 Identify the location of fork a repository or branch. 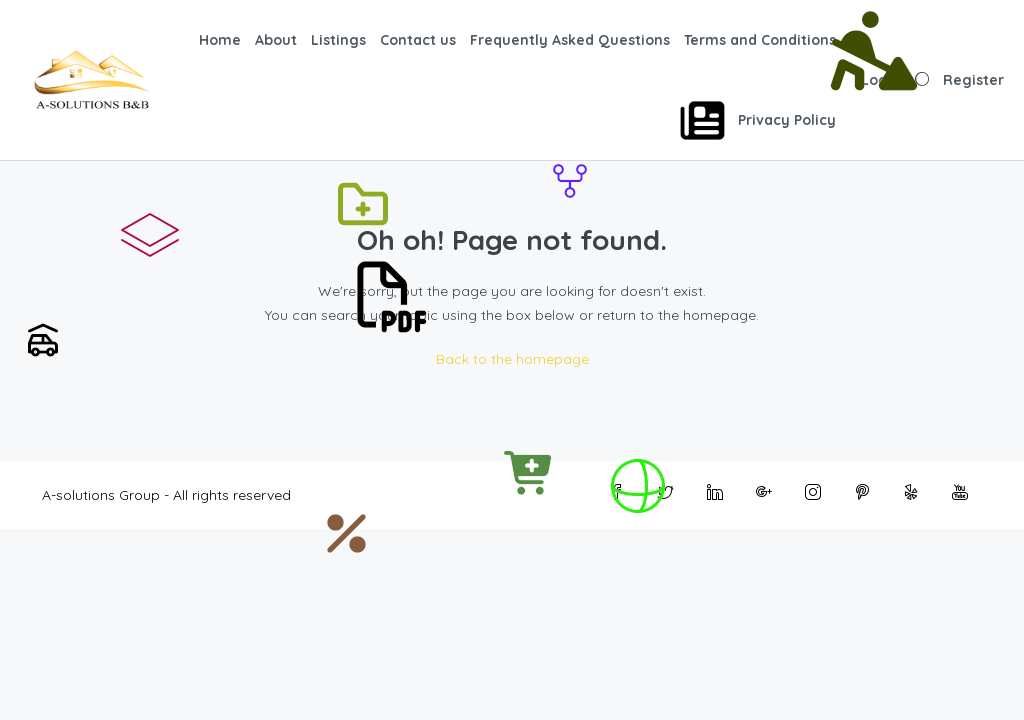
(570, 181).